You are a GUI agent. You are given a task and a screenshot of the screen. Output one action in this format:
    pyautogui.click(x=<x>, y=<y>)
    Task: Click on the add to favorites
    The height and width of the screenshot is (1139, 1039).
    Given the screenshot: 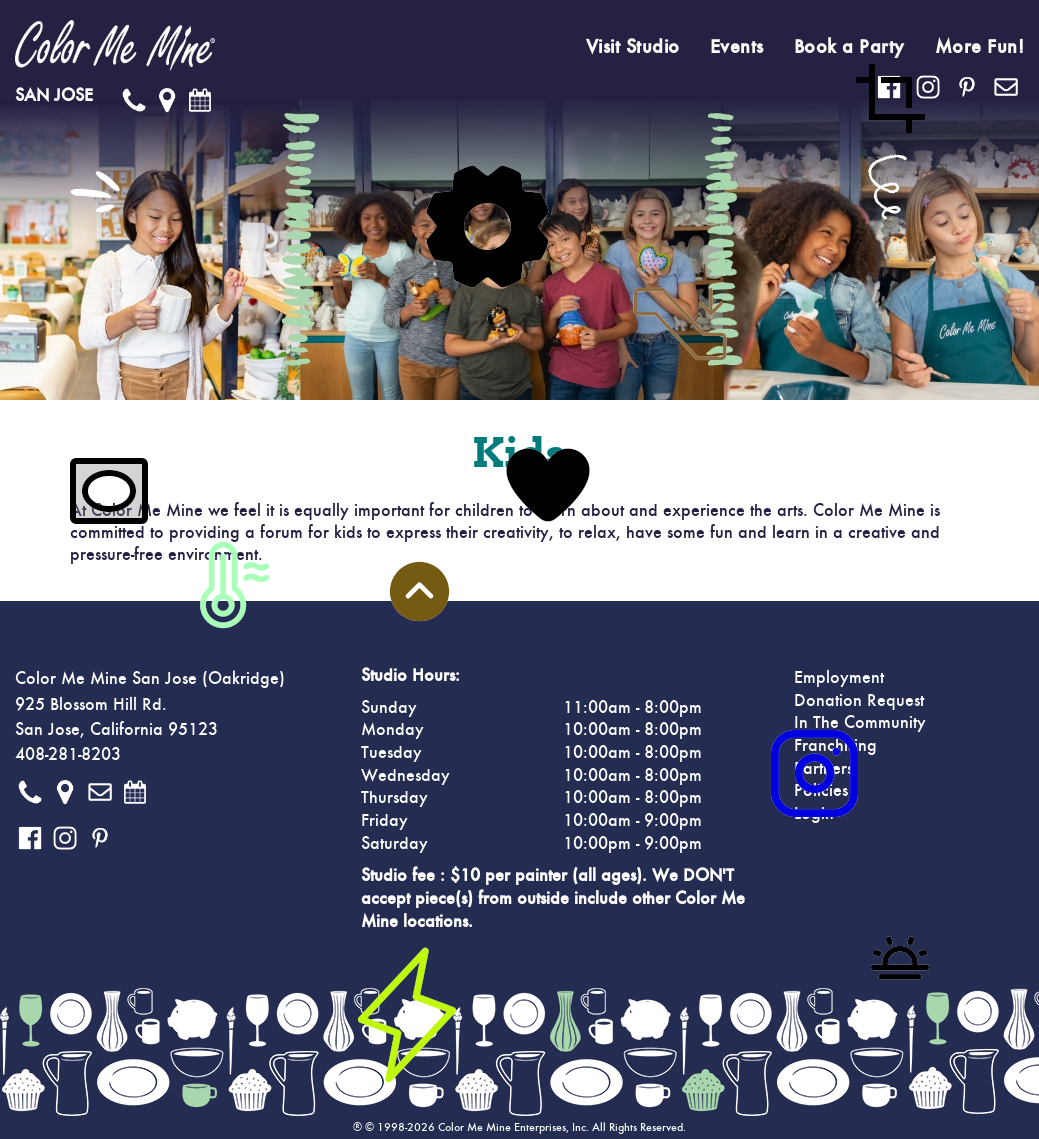 What is the action you would take?
    pyautogui.click(x=548, y=485)
    